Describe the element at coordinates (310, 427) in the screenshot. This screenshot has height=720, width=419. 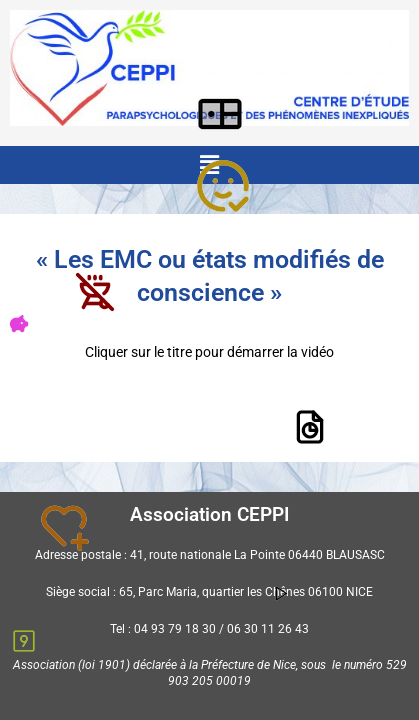
I see `view file with chart or analytics data` at that location.